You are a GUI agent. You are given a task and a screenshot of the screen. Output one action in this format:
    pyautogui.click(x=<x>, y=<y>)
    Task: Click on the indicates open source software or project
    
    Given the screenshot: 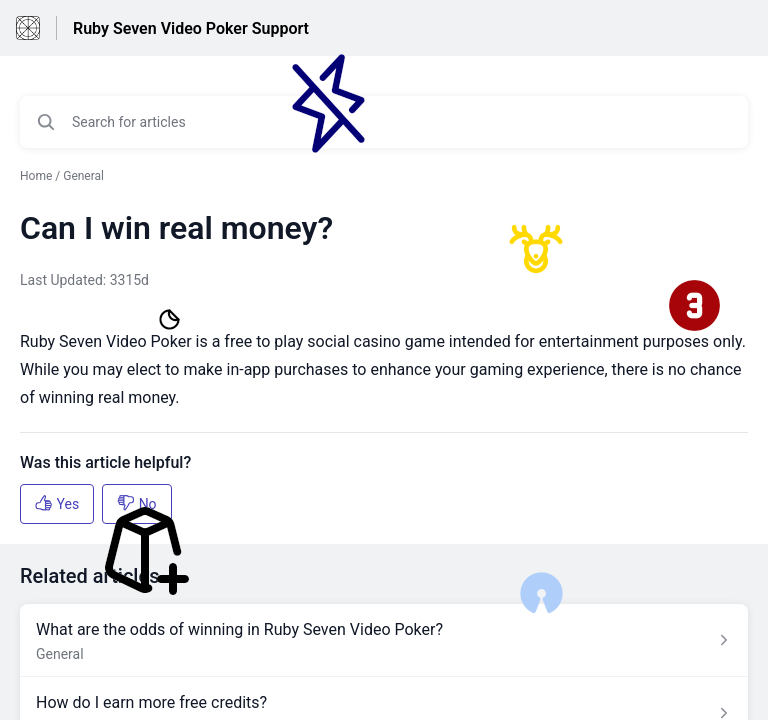 What is the action you would take?
    pyautogui.click(x=541, y=593)
    